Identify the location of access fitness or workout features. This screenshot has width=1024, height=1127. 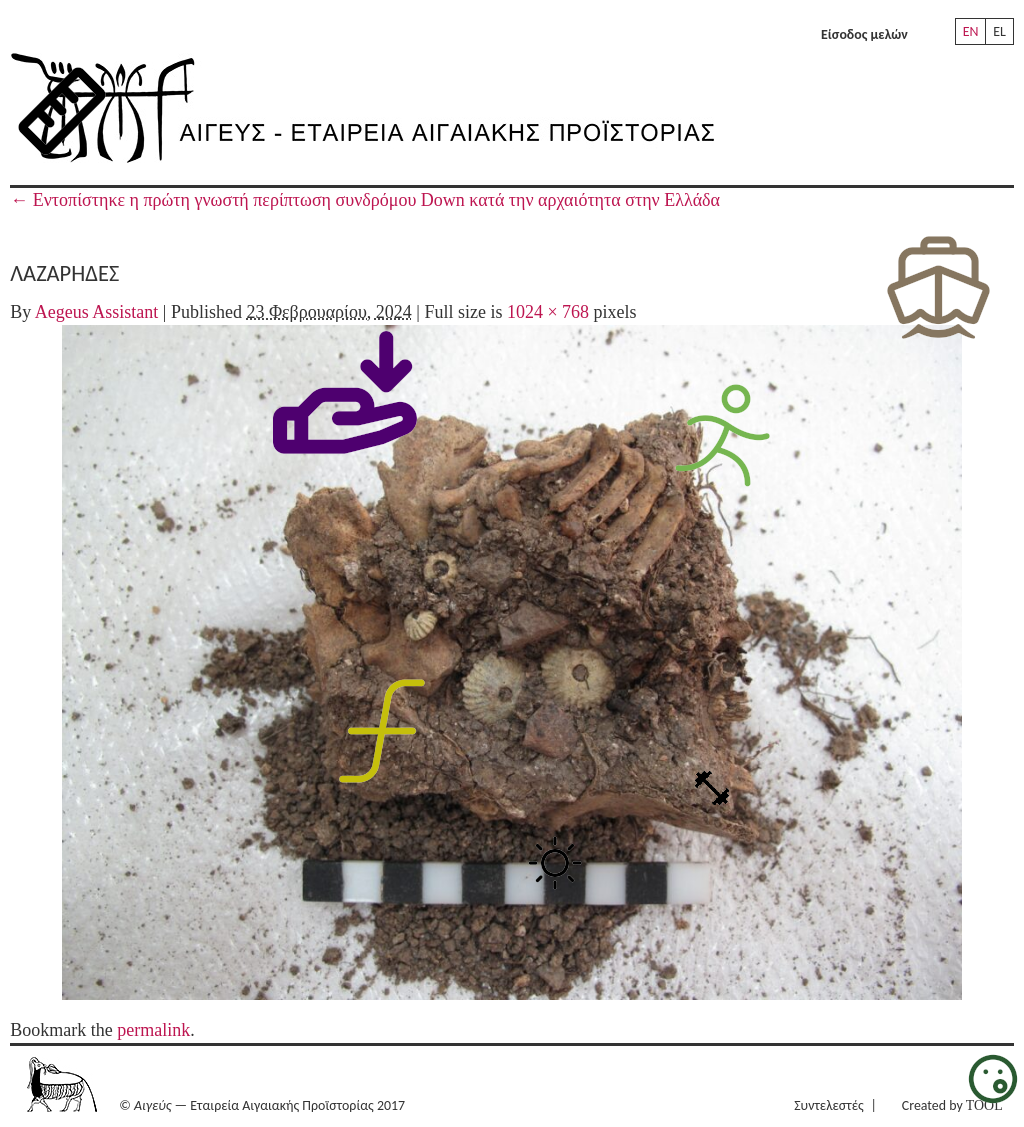
(712, 788).